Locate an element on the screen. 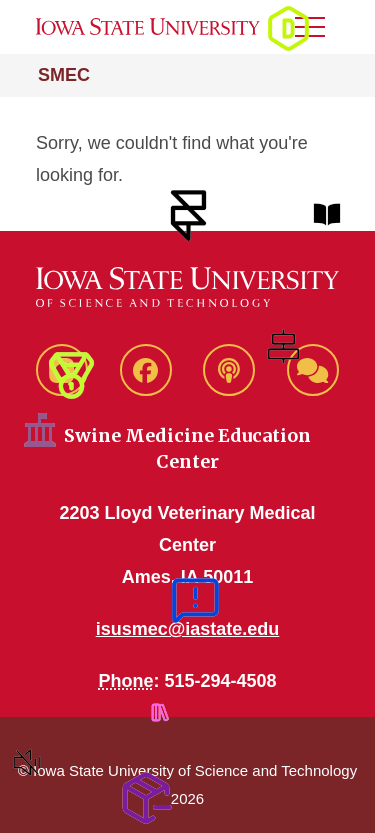 This screenshot has height=833, width=375. app icon or logo featuring the letter D is located at coordinates (288, 28).